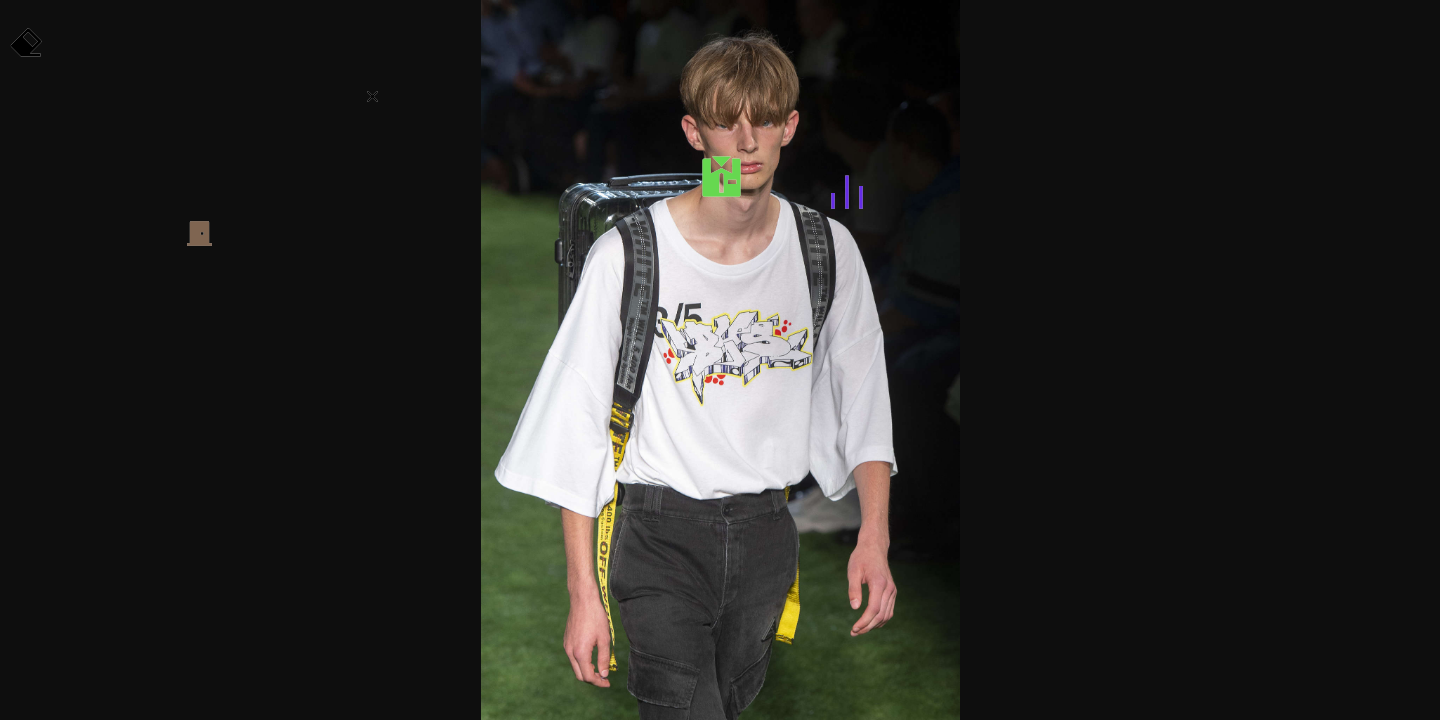 The height and width of the screenshot is (720, 1440). Describe the element at coordinates (199, 233) in the screenshot. I see `indicates a private or restricted area` at that location.